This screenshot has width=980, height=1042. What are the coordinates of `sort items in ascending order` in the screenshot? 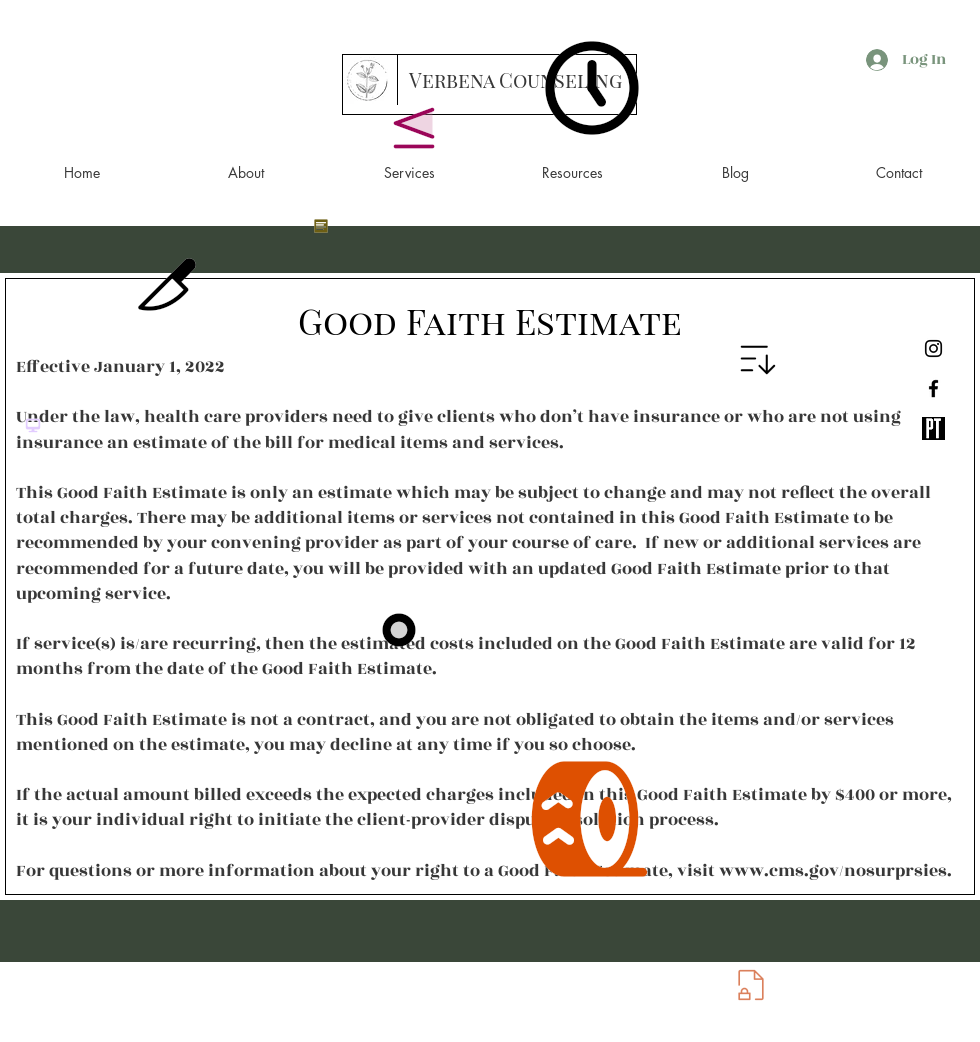 It's located at (756, 358).